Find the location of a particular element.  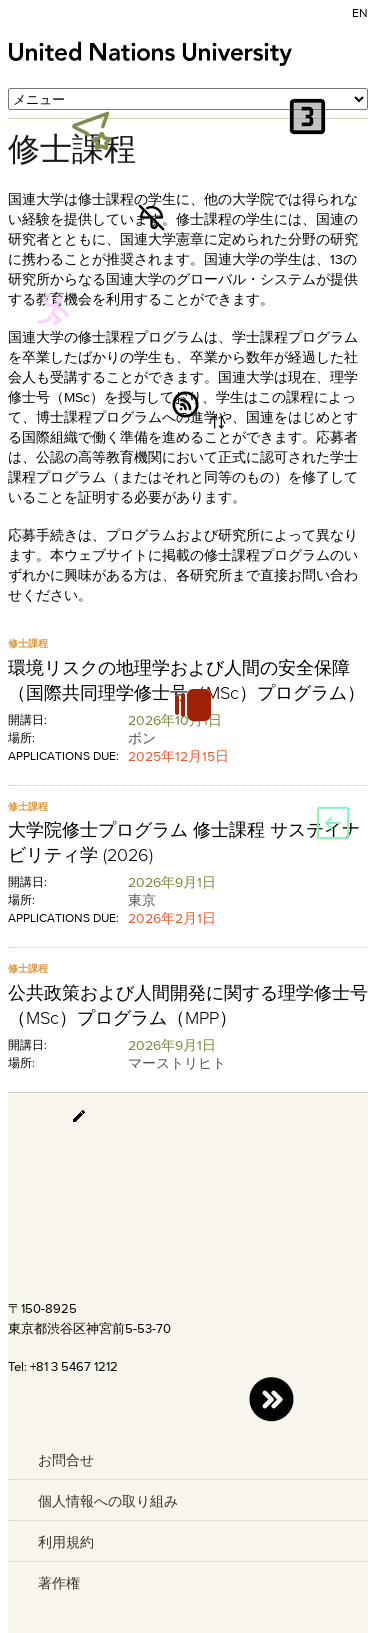

locate your airtag device is located at coordinates (185, 404).